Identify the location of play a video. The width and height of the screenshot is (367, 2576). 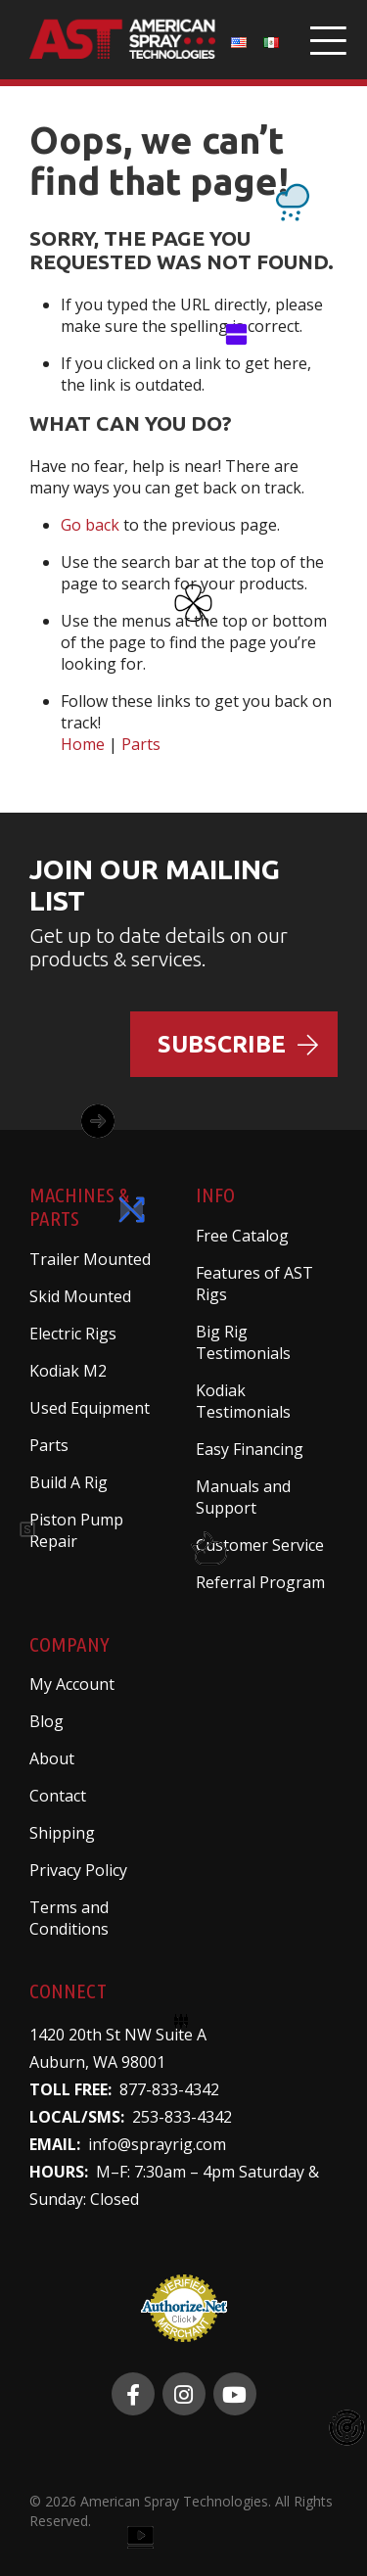
(140, 2537).